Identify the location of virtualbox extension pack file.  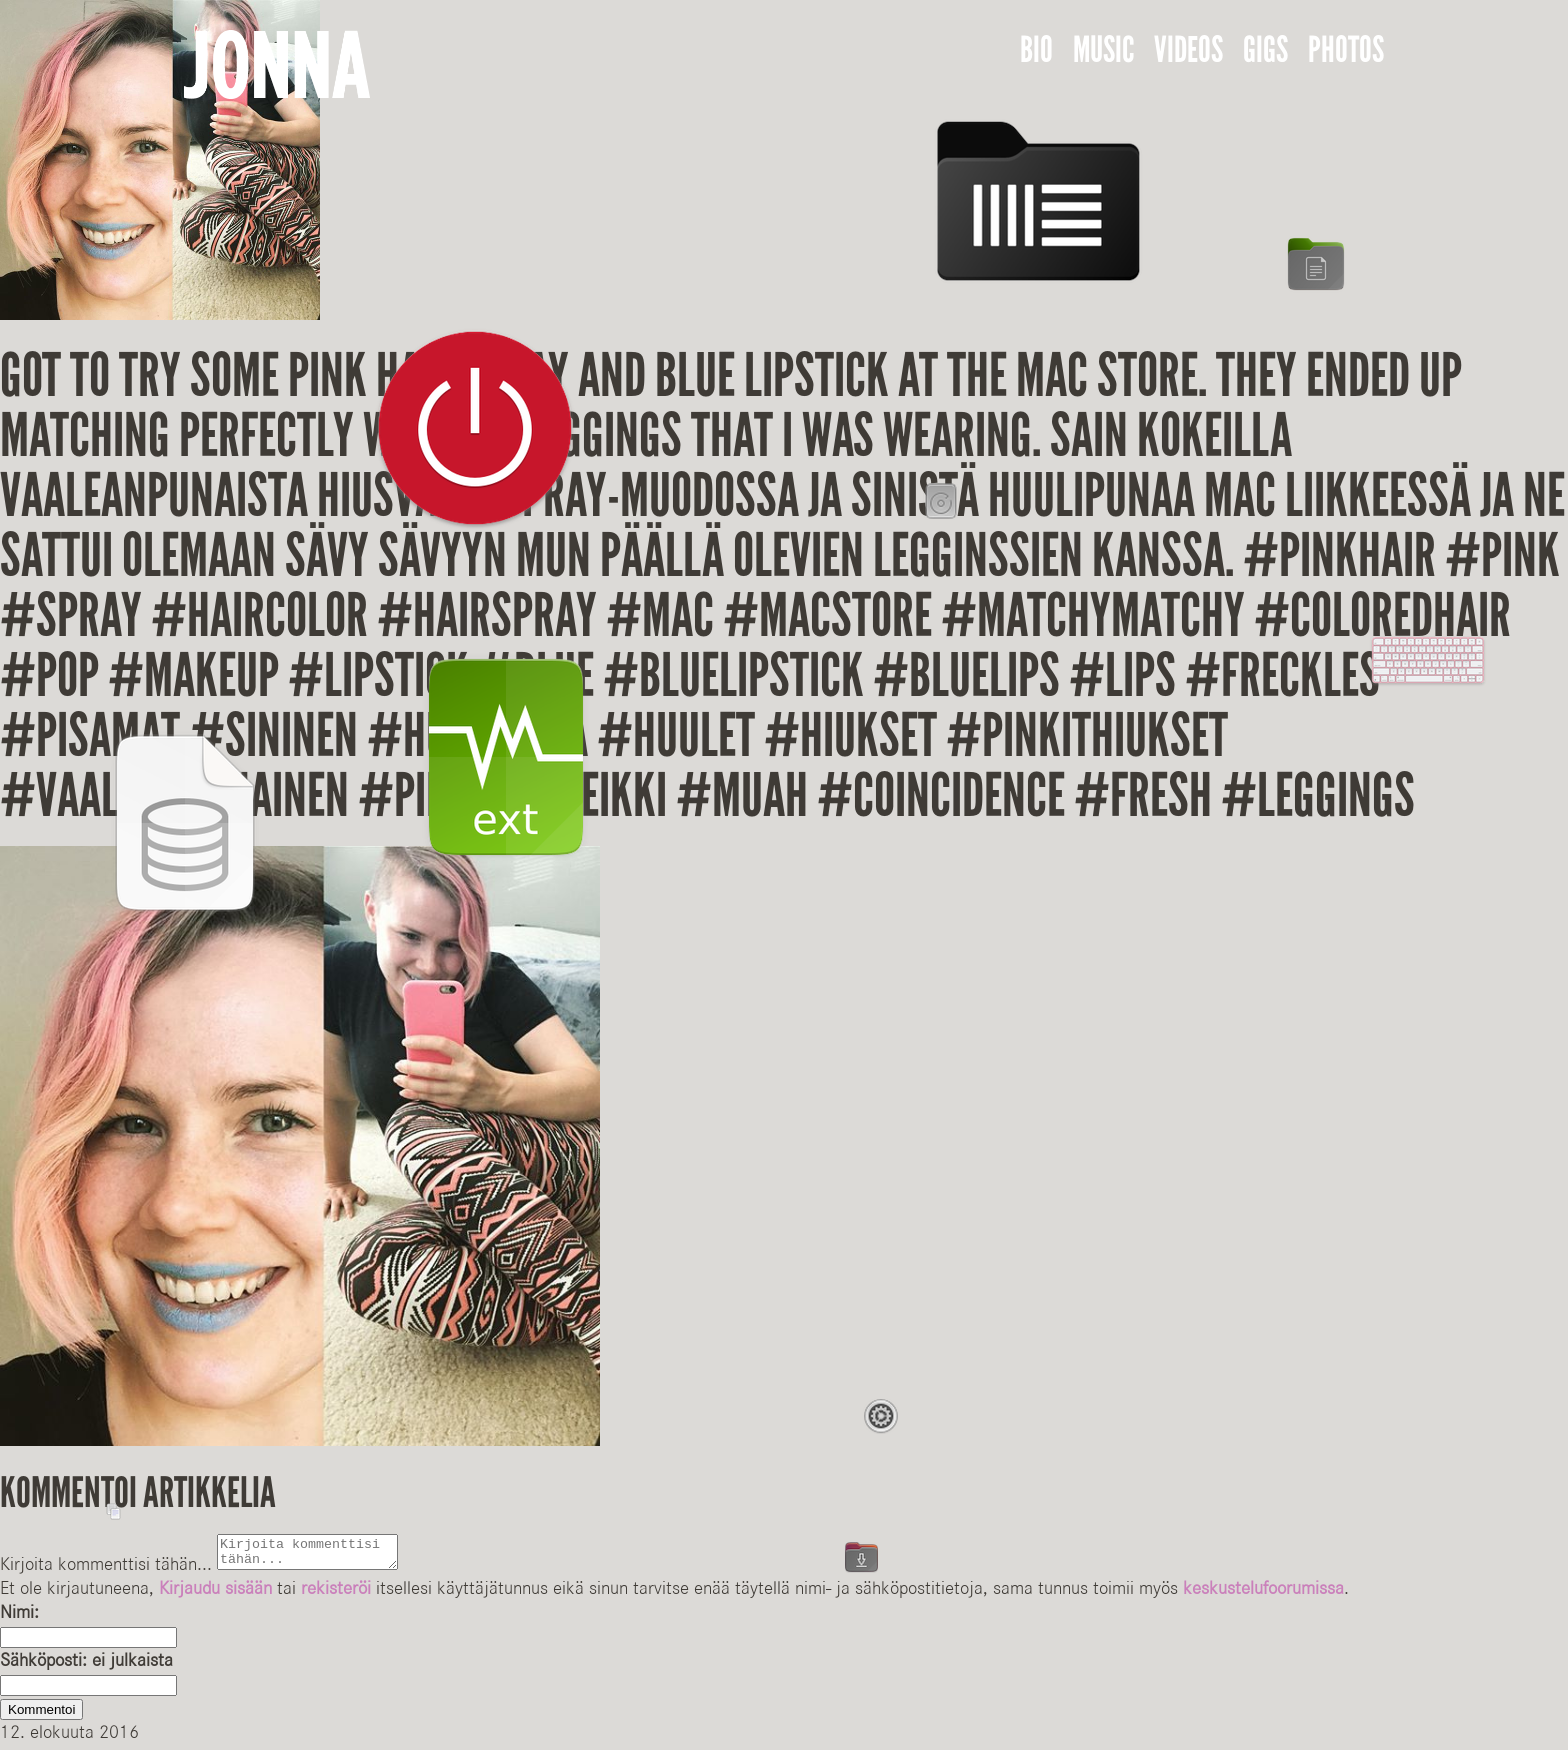
(506, 757).